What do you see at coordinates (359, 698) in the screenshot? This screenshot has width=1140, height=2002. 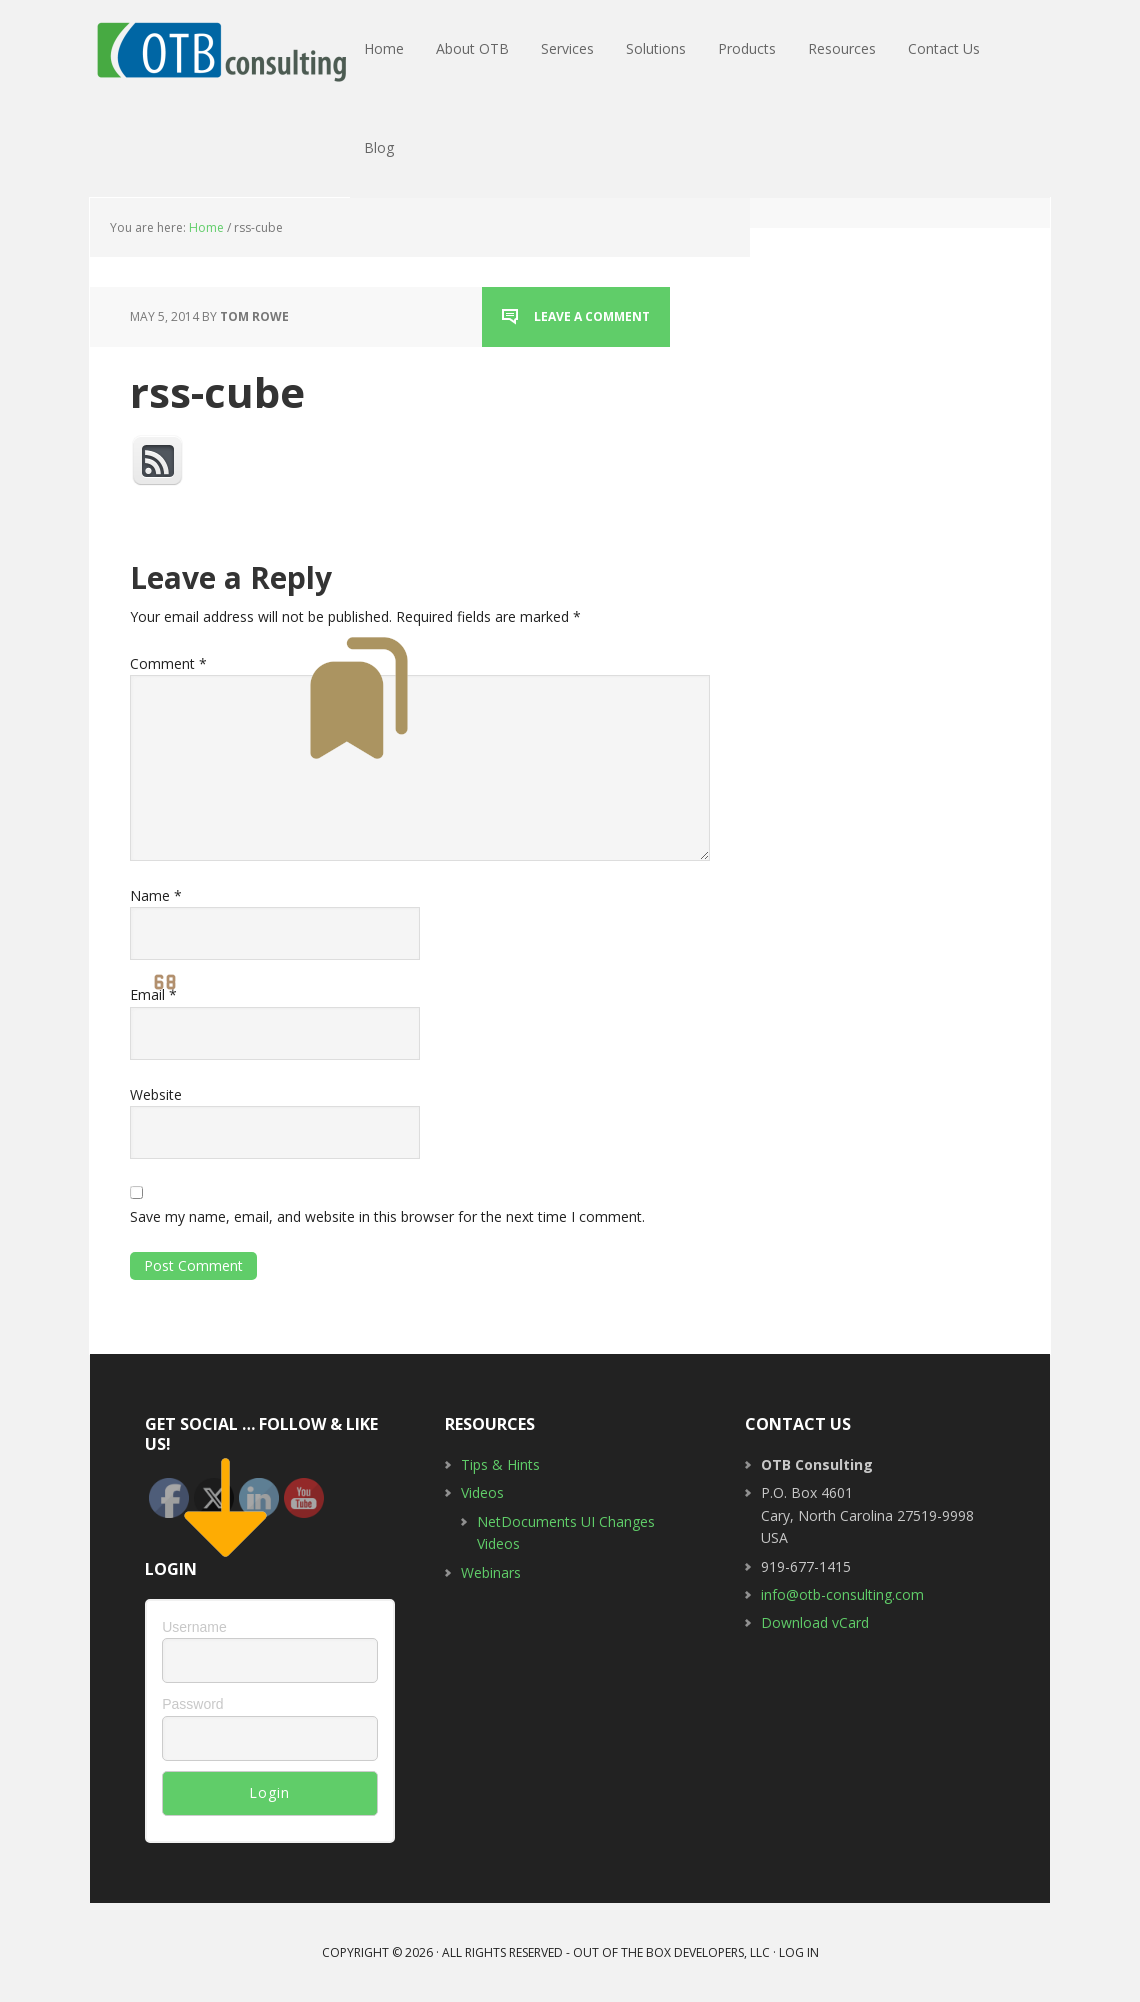 I see `view your saved bookmarks` at bounding box center [359, 698].